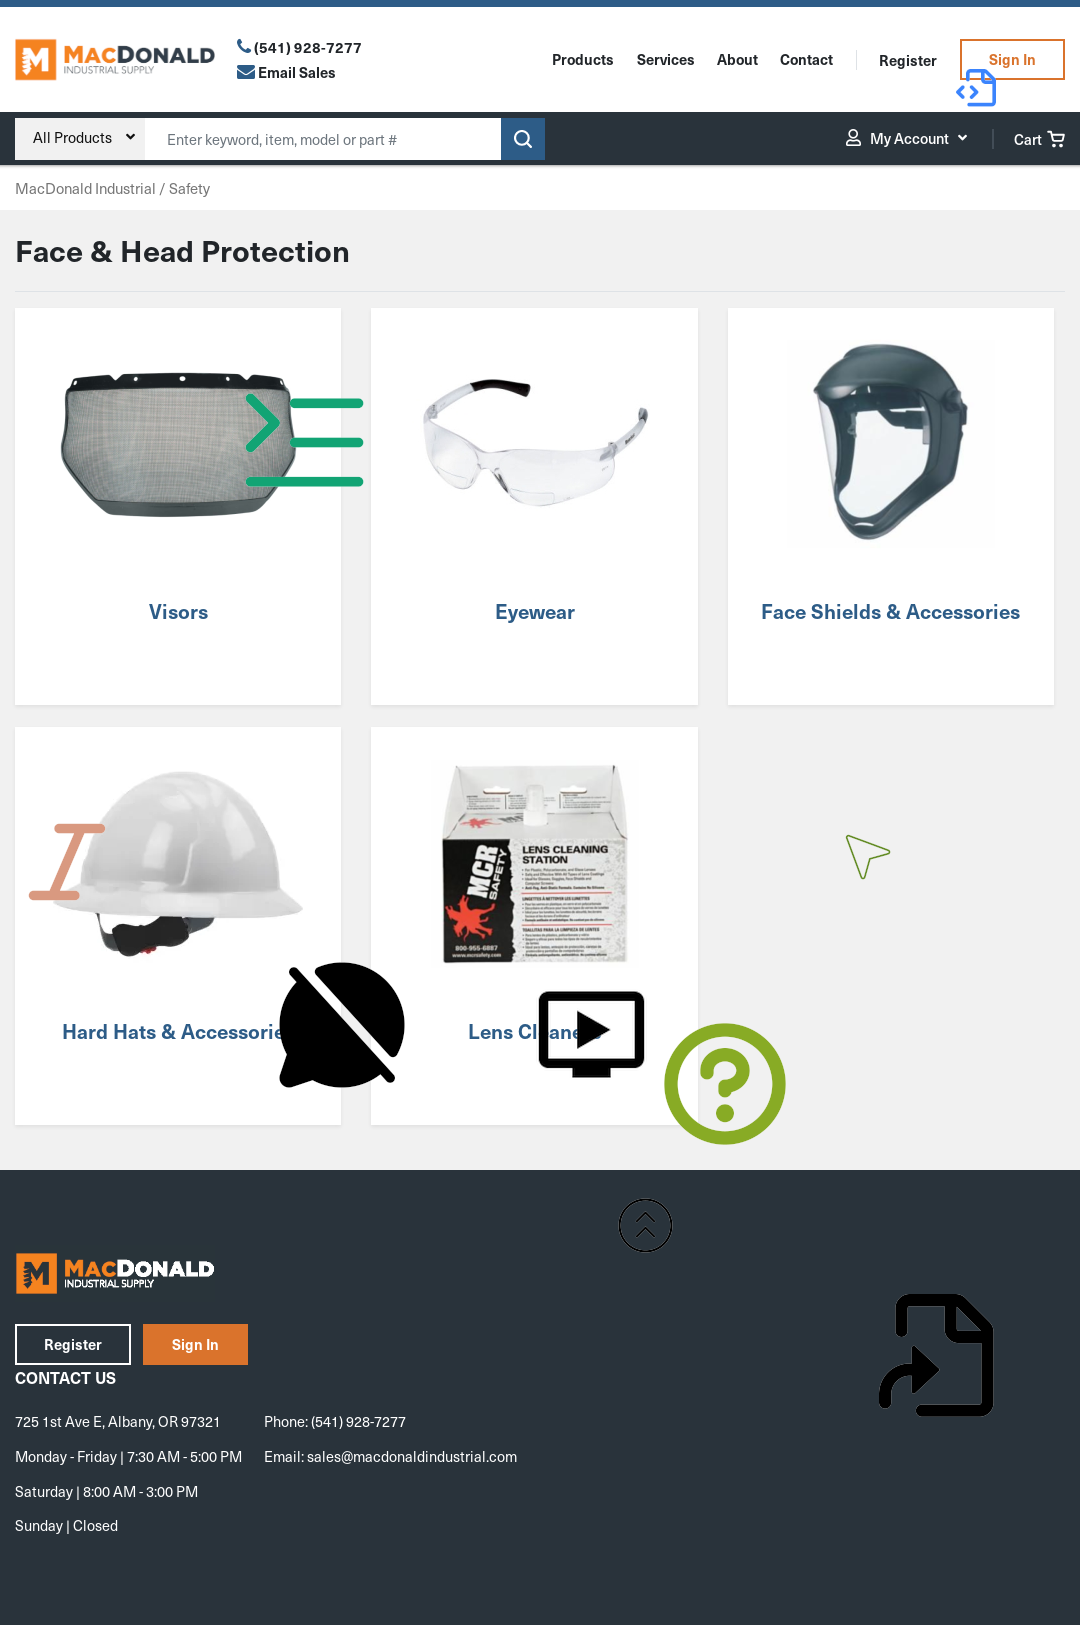 The height and width of the screenshot is (1625, 1080). What do you see at coordinates (944, 1359) in the screenshot?
I see `create a symbolic link to this file` at bounding box center [944, 1359].